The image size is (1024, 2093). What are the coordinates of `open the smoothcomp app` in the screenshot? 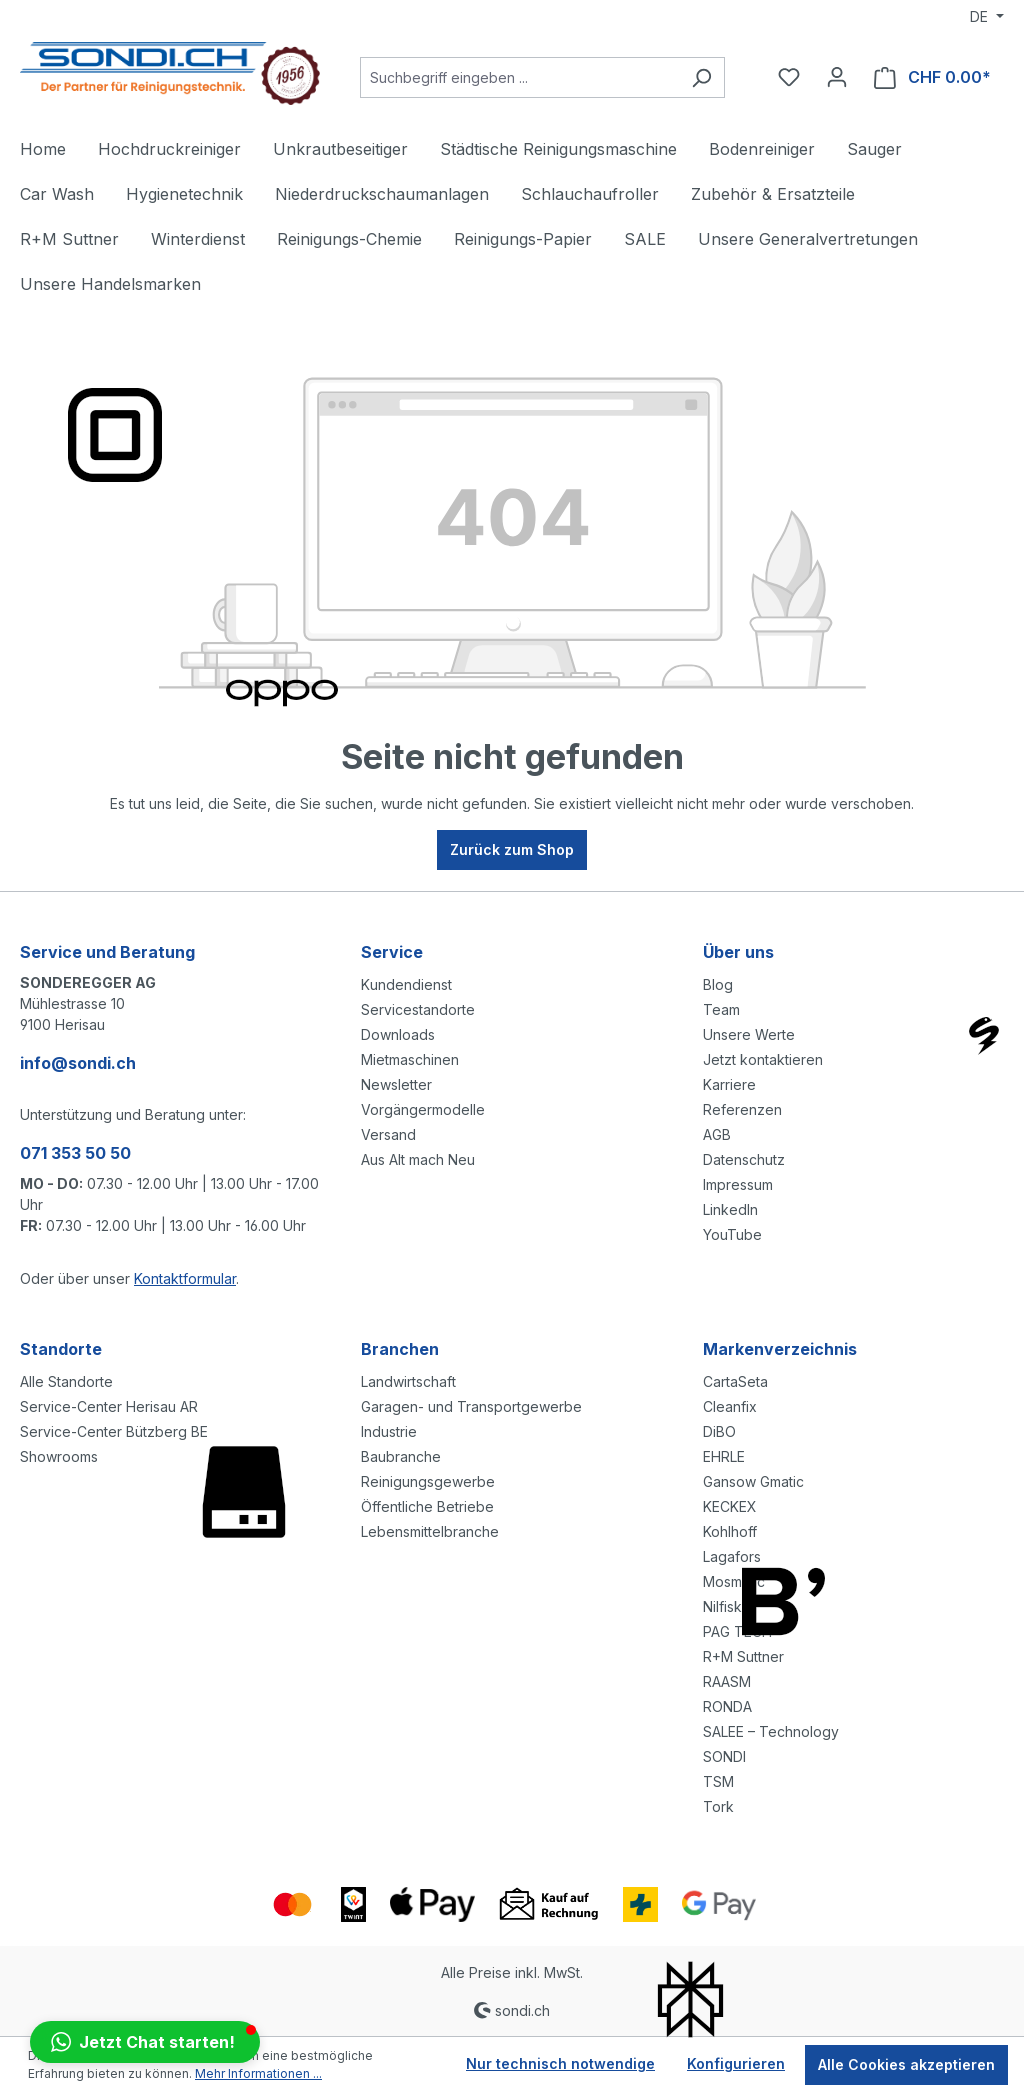 It's located at (115, 435).